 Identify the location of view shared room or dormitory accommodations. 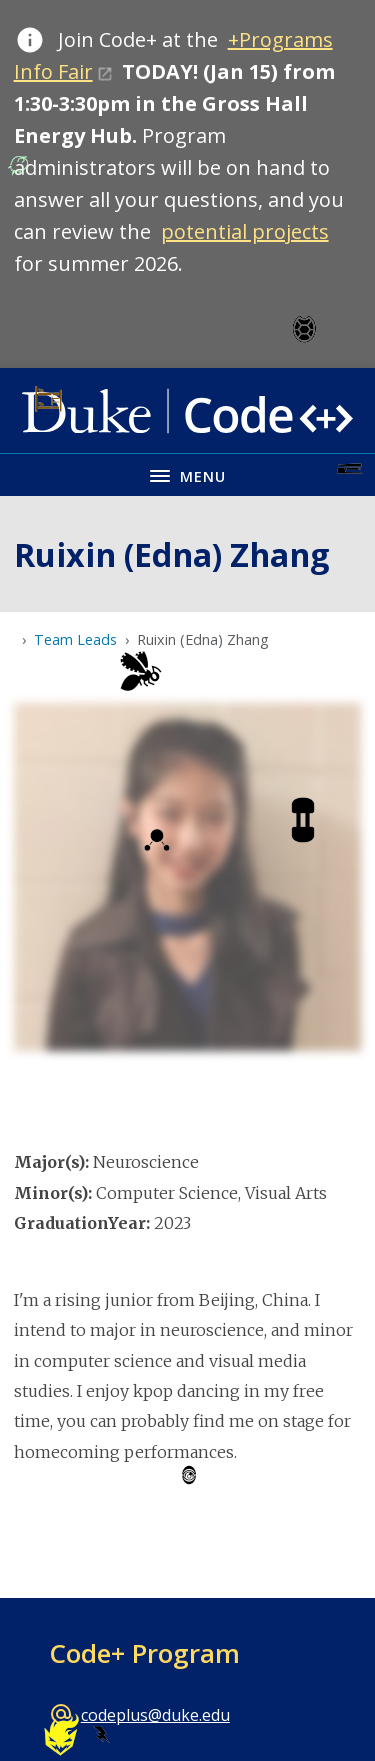
(48, 398).